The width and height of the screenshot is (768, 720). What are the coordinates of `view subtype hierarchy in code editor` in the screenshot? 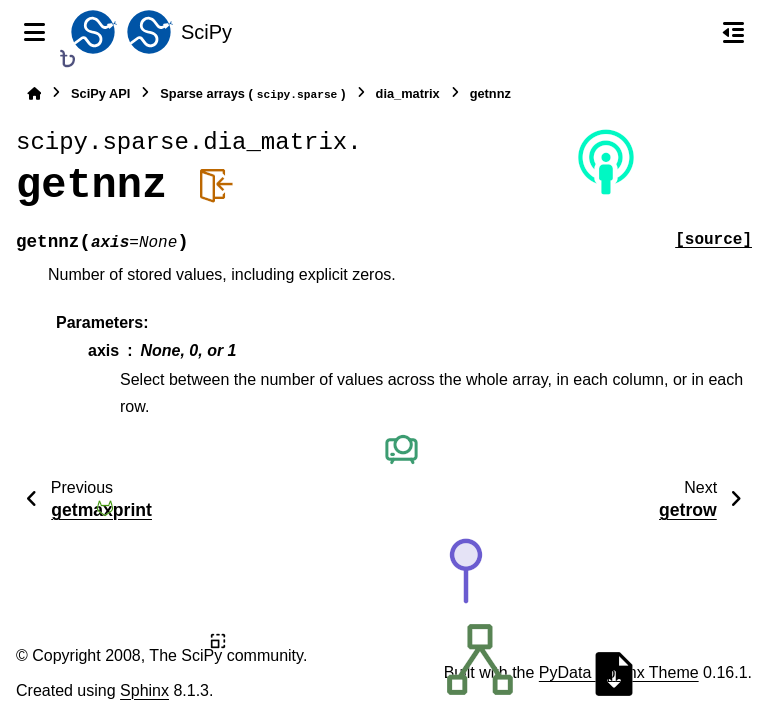 It's located at (482, 659).